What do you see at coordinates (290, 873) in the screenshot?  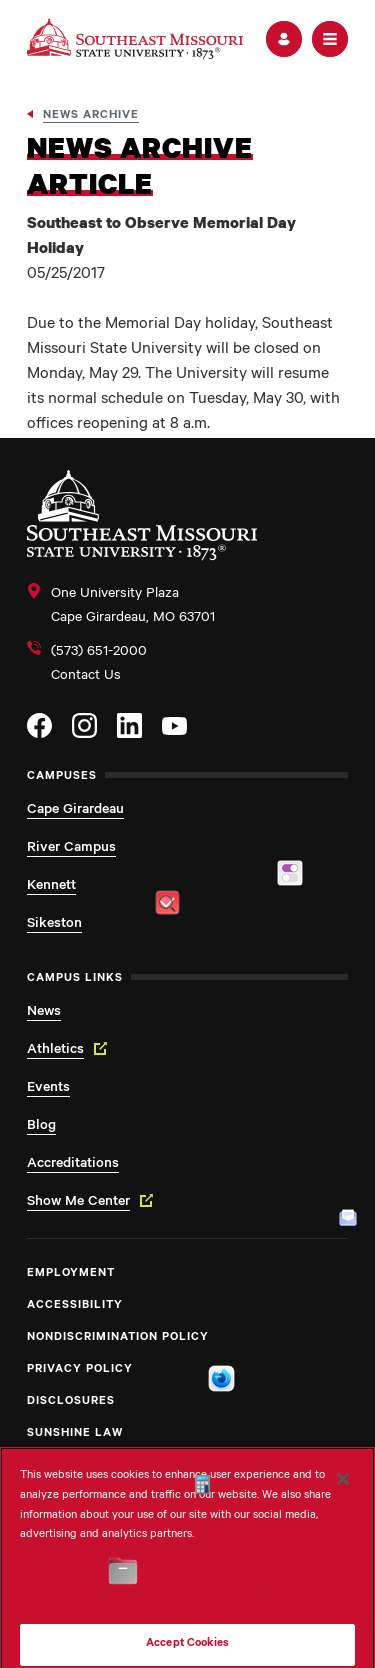 I see `open gnome tweaks to customize desktop settings` at bounding box center [290, 873].